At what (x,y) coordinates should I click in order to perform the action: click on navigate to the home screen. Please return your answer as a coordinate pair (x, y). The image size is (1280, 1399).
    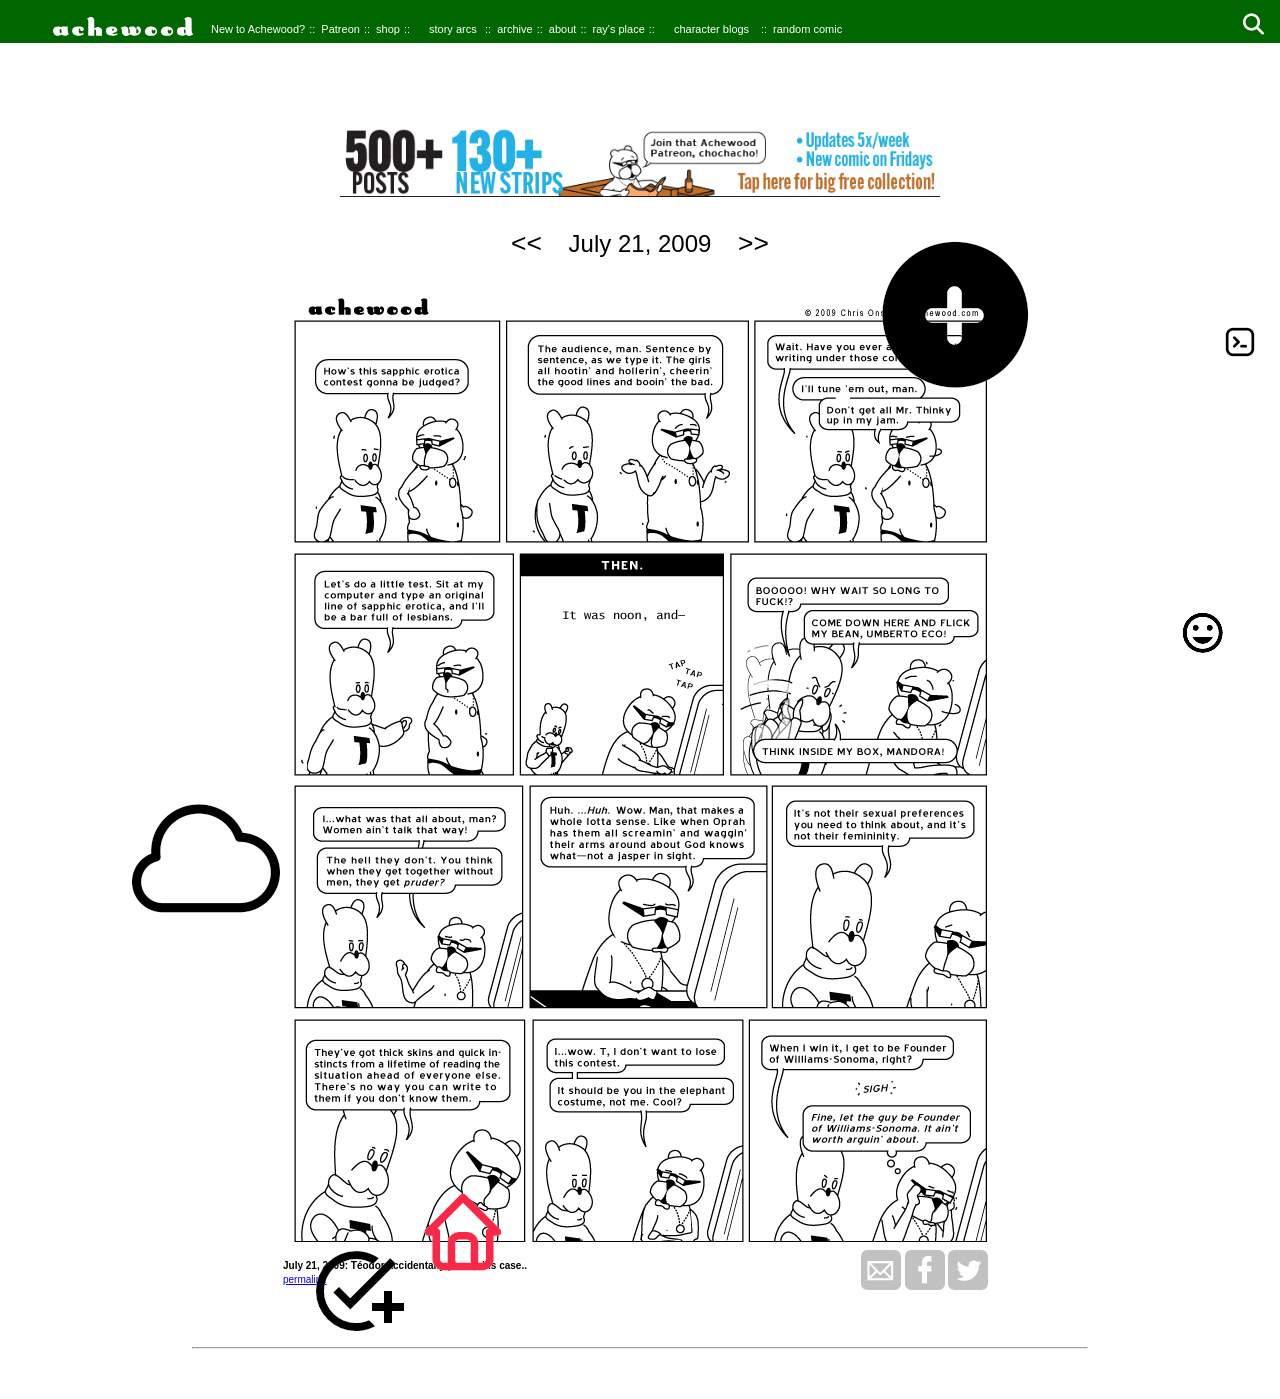
    Looking at the image, I should click on (463, 1232).